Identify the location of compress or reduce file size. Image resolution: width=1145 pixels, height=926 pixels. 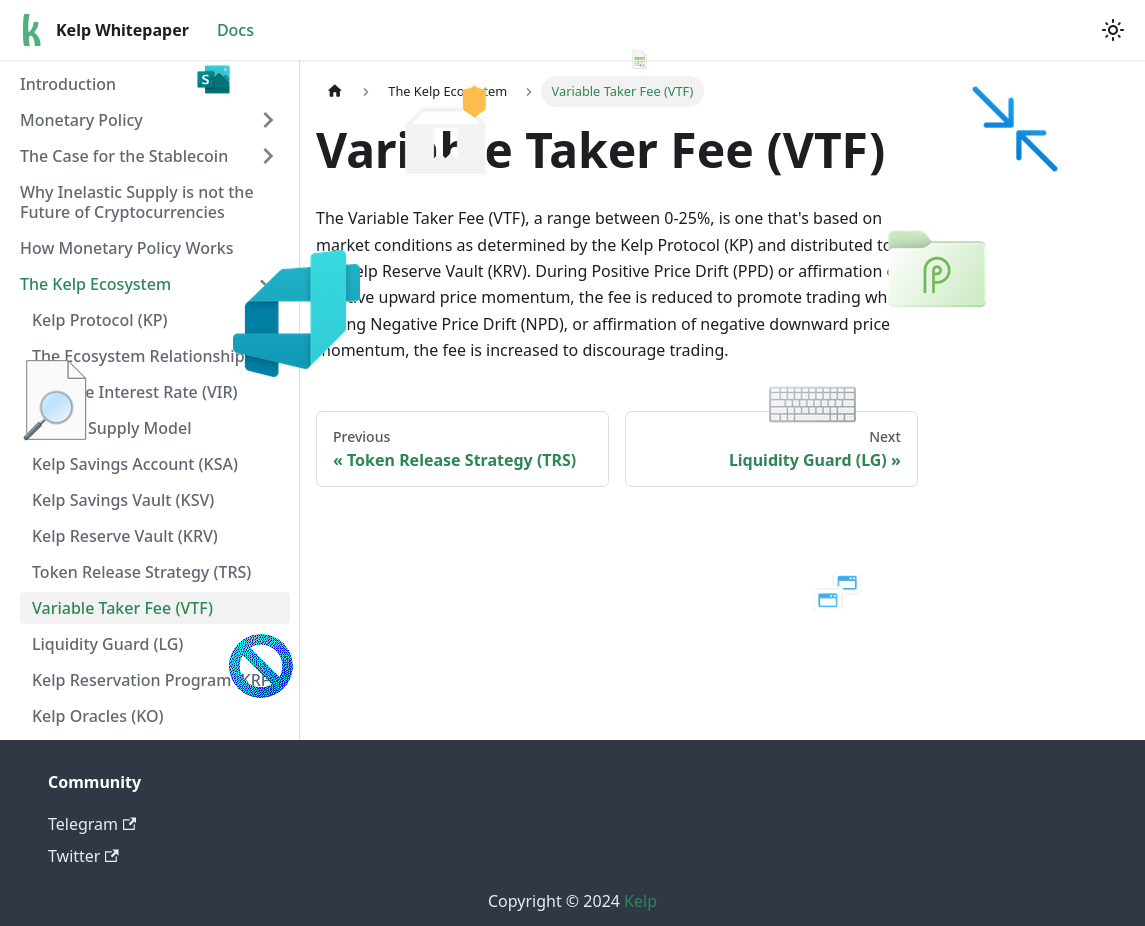
(1015, 129).